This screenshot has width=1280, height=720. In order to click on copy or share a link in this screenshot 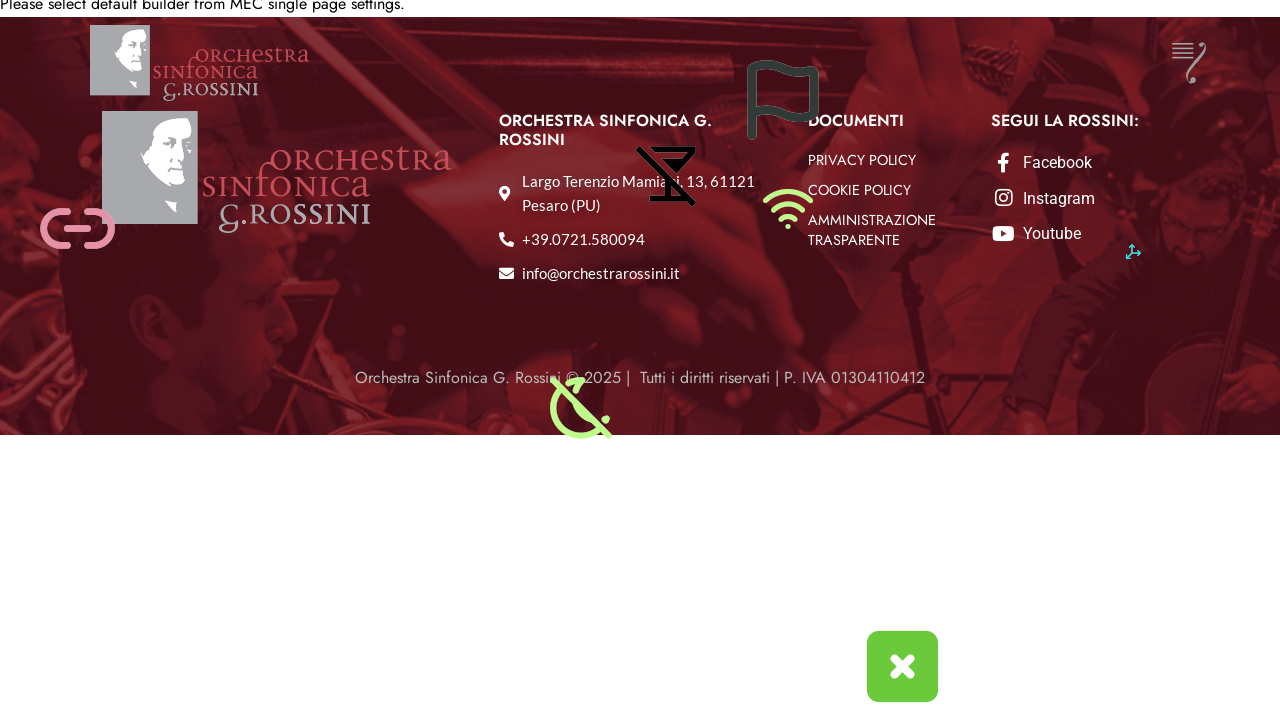, I will do `click(77, 228)`.